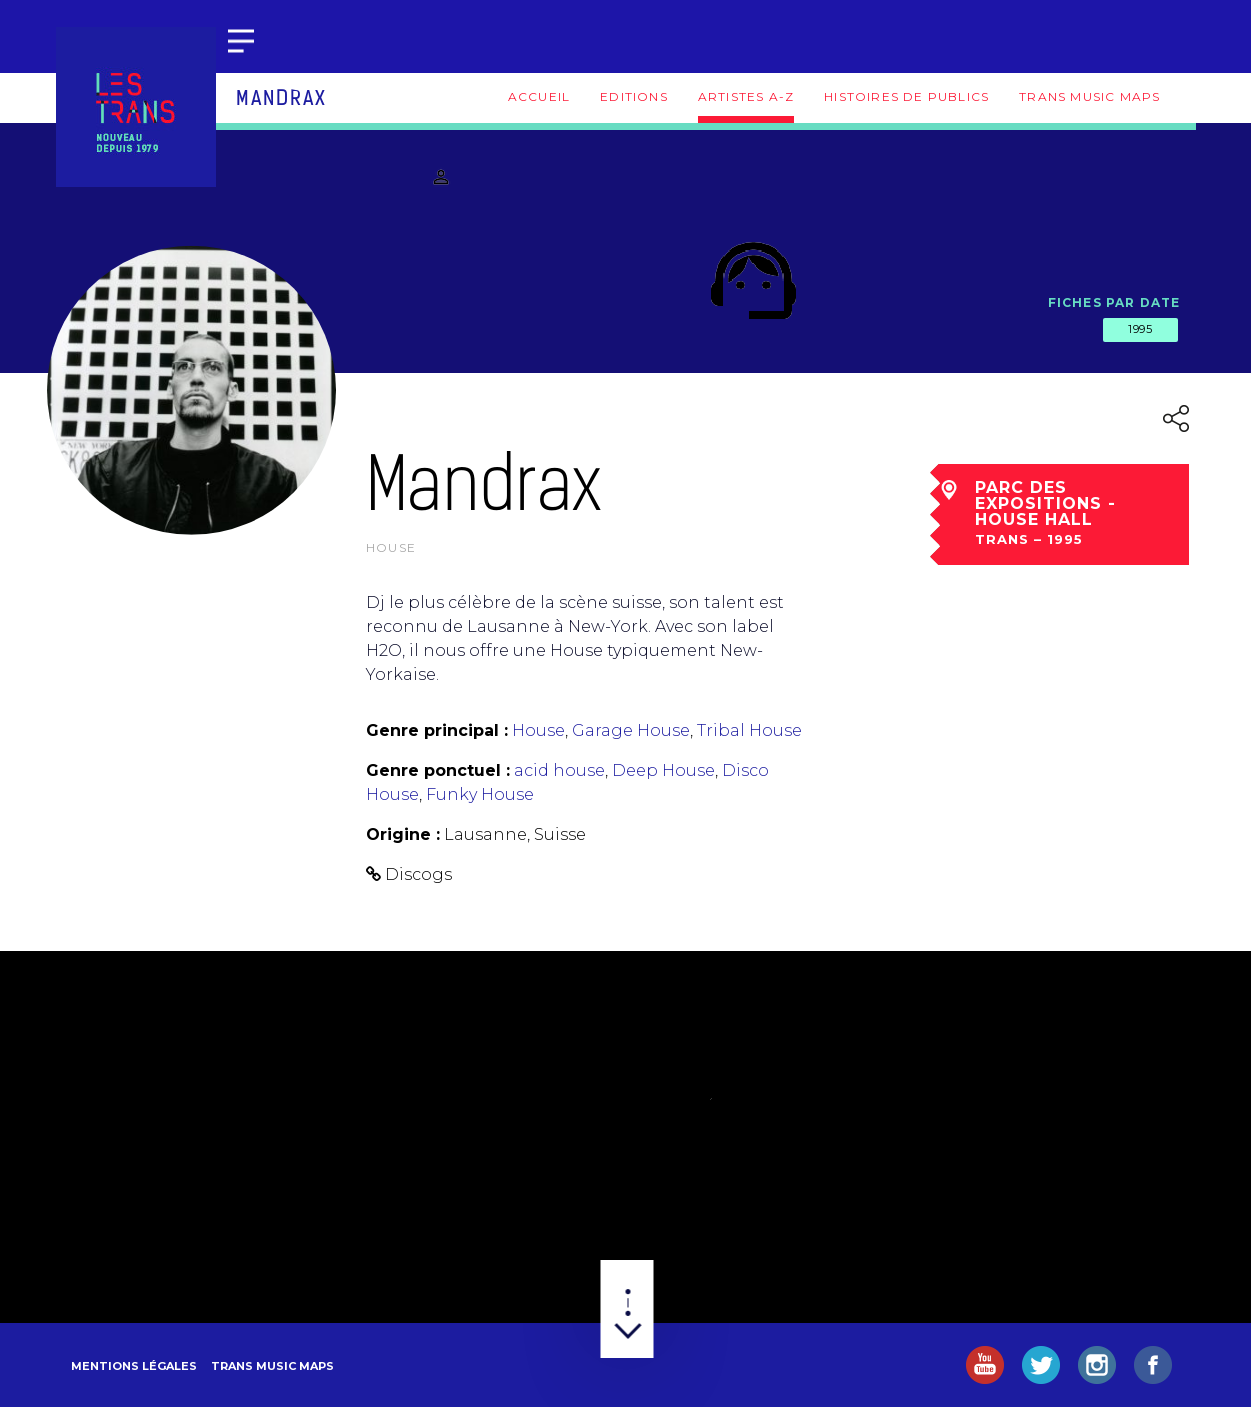 The image size is (1251, 1407). I want to click on flag or report content, so click(710, 1103).